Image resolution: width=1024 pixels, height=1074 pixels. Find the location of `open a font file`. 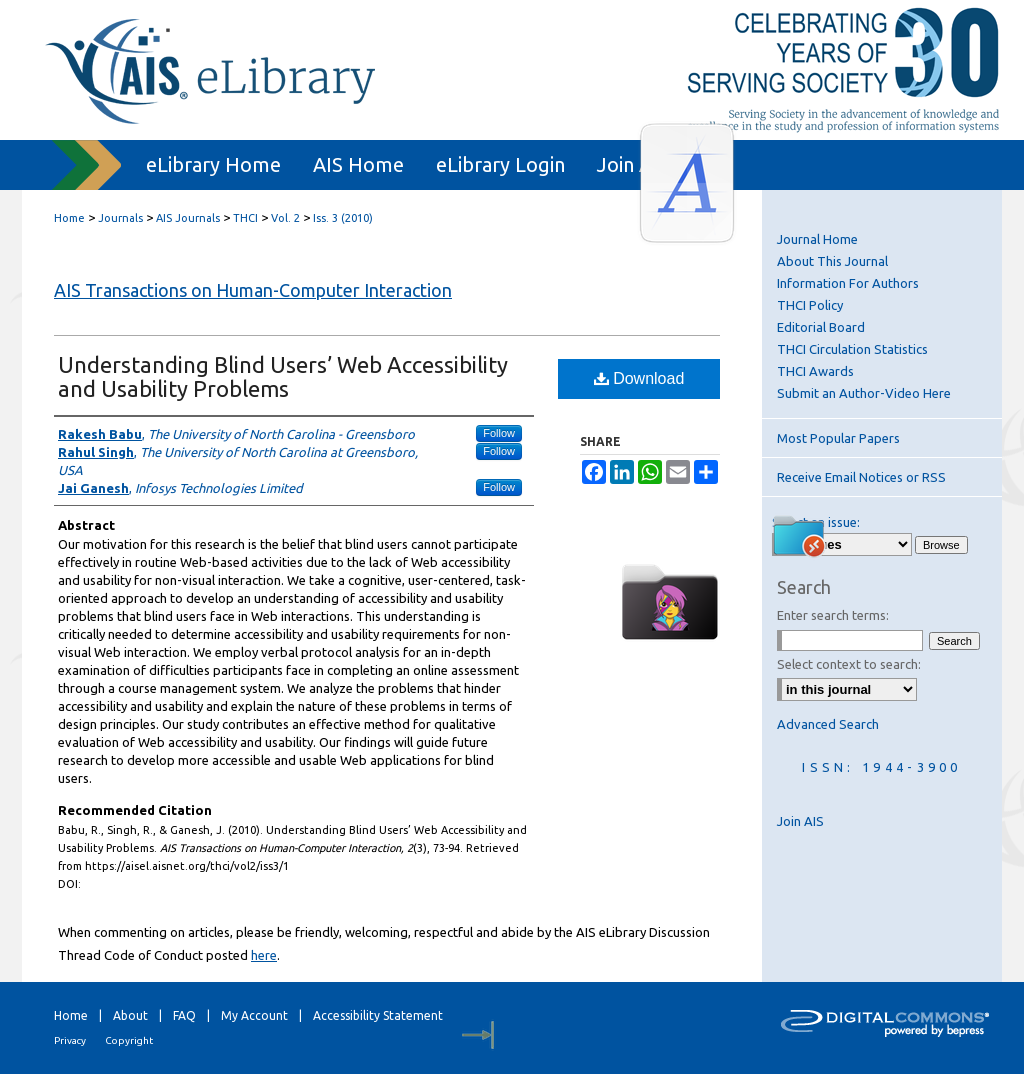

open a font file is located at coordinates (687, 183).